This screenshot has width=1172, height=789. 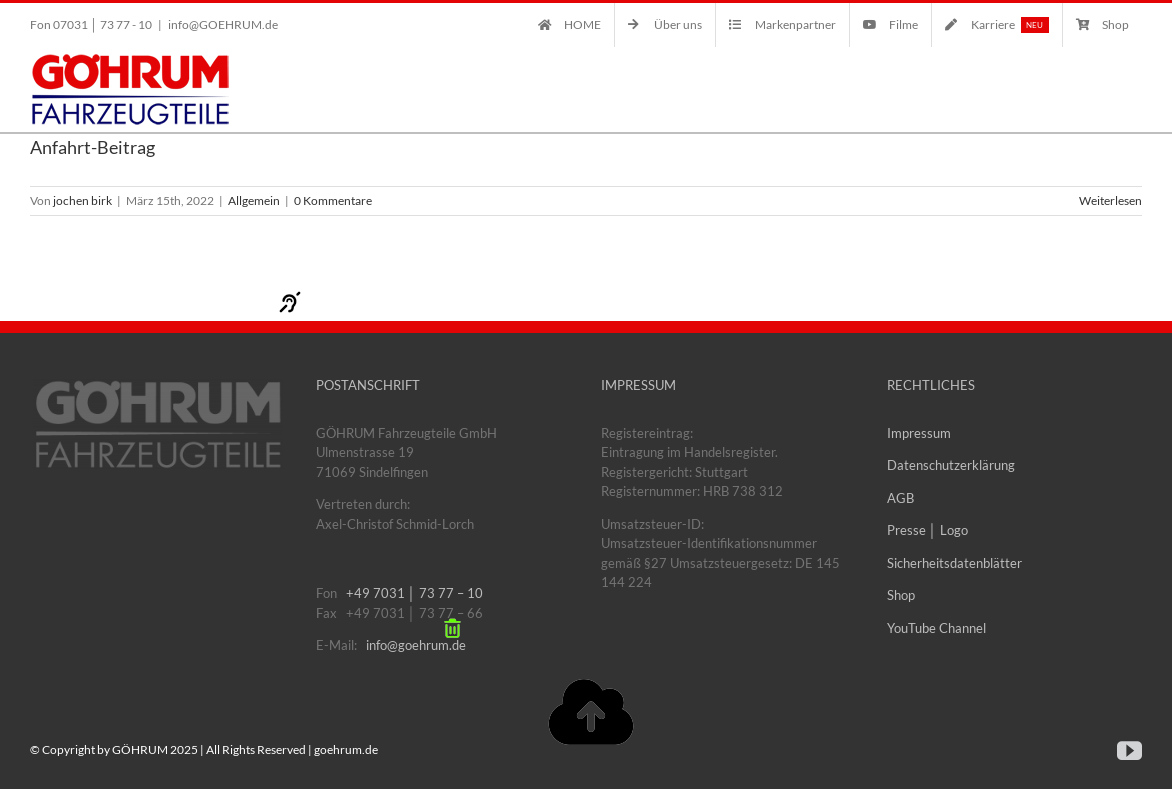 I want to click on upload file to cloud storage, so click(x=591, y=712).